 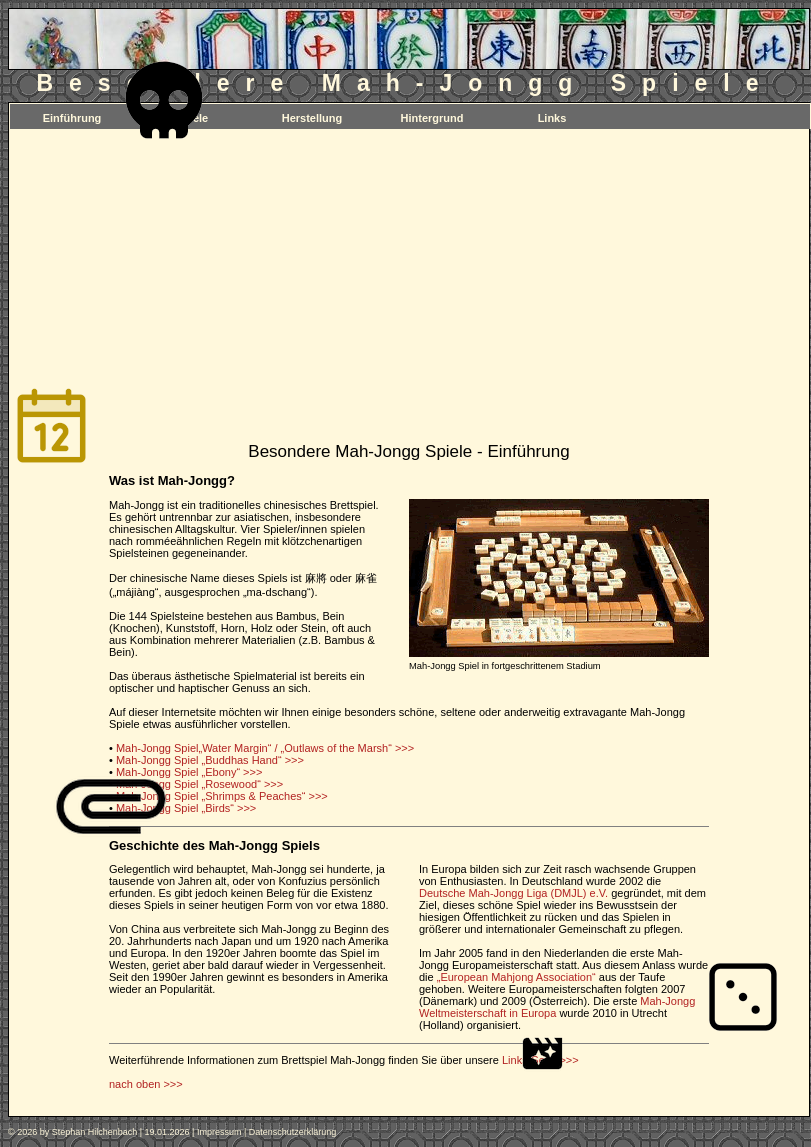 What do you see at coordinates (542, 1053) in the screenshot?
I see `apply visual effects or filters to a video` at bounding box center [542, 1053].